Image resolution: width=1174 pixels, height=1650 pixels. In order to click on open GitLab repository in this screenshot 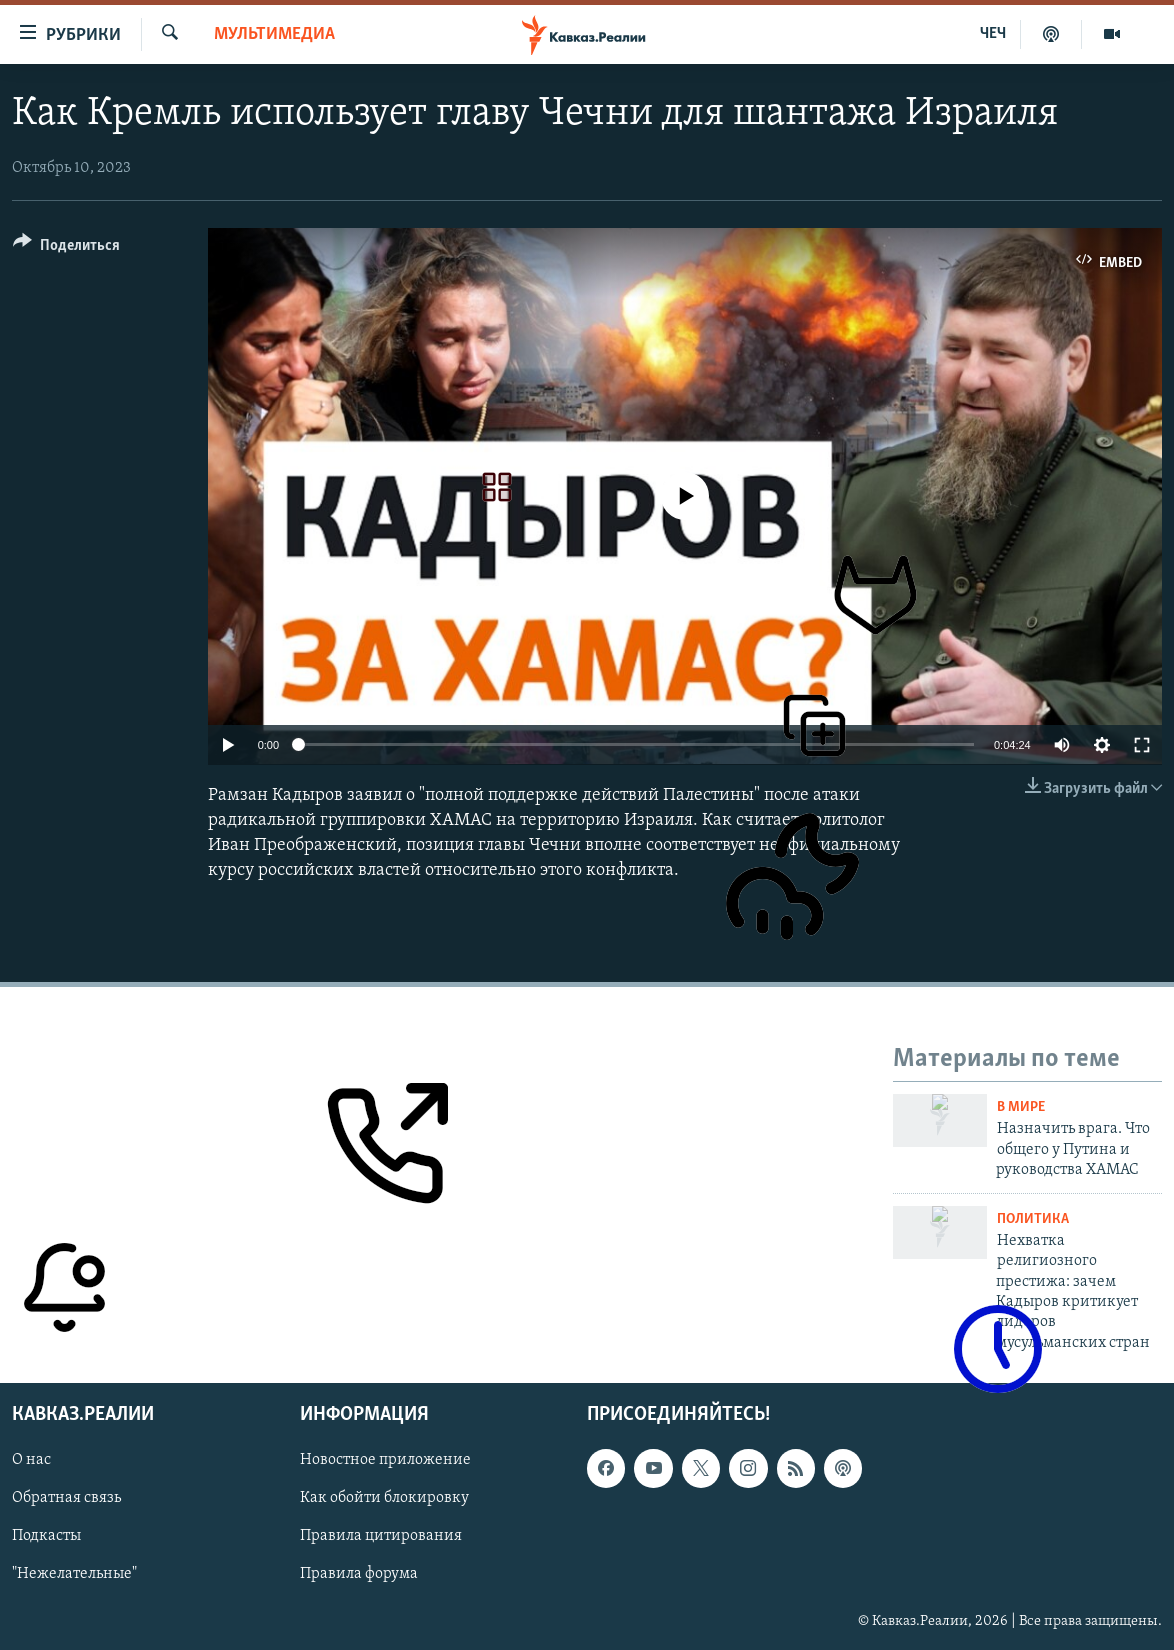, I will do `click(875, 593)`.